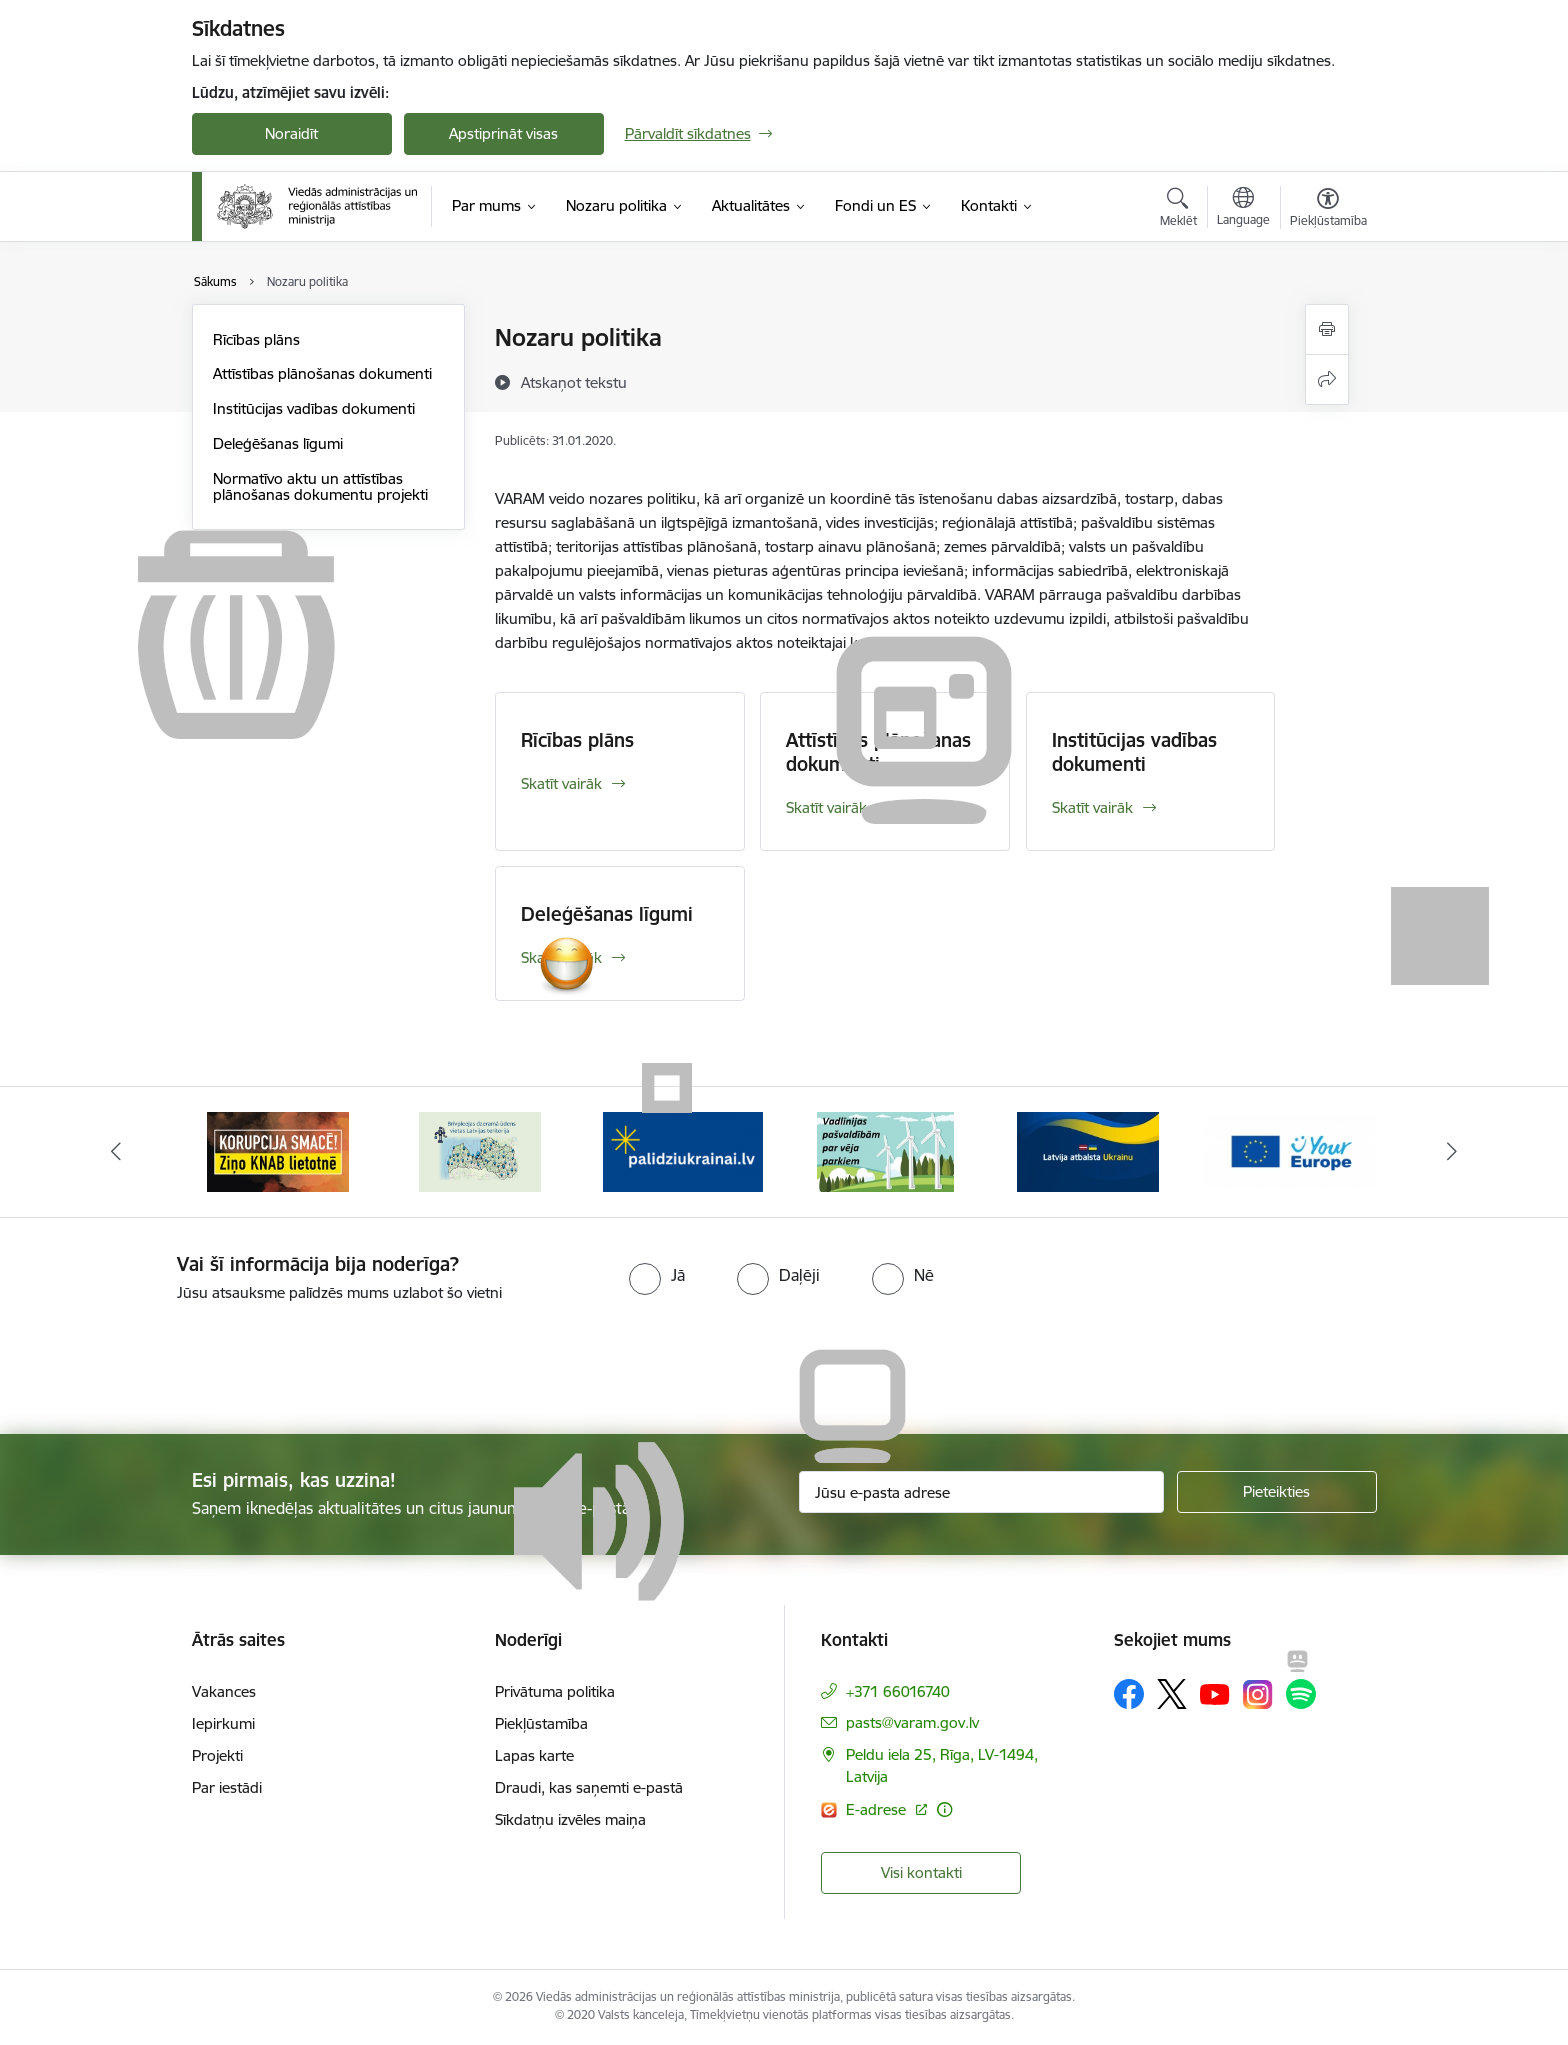 Image resolution: width=1568 pixels, height=2045 pixels. I want to click on configure remote desktop settings, so click(924, 724).